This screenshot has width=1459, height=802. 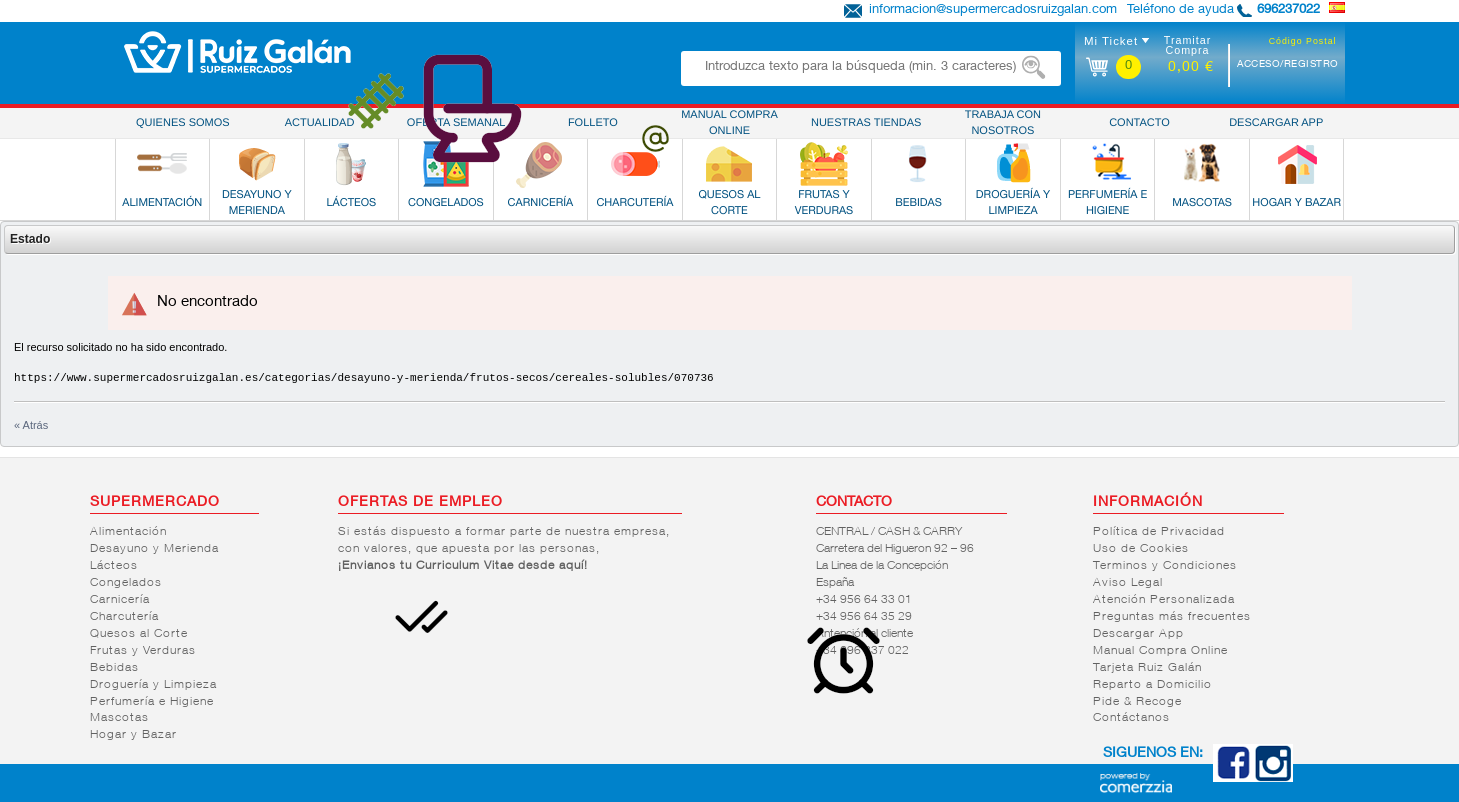 What do you see at coordinates (655, 138) in the screenshot?
I see `mention a user in a post or comment` at bounding box center [655, 138].